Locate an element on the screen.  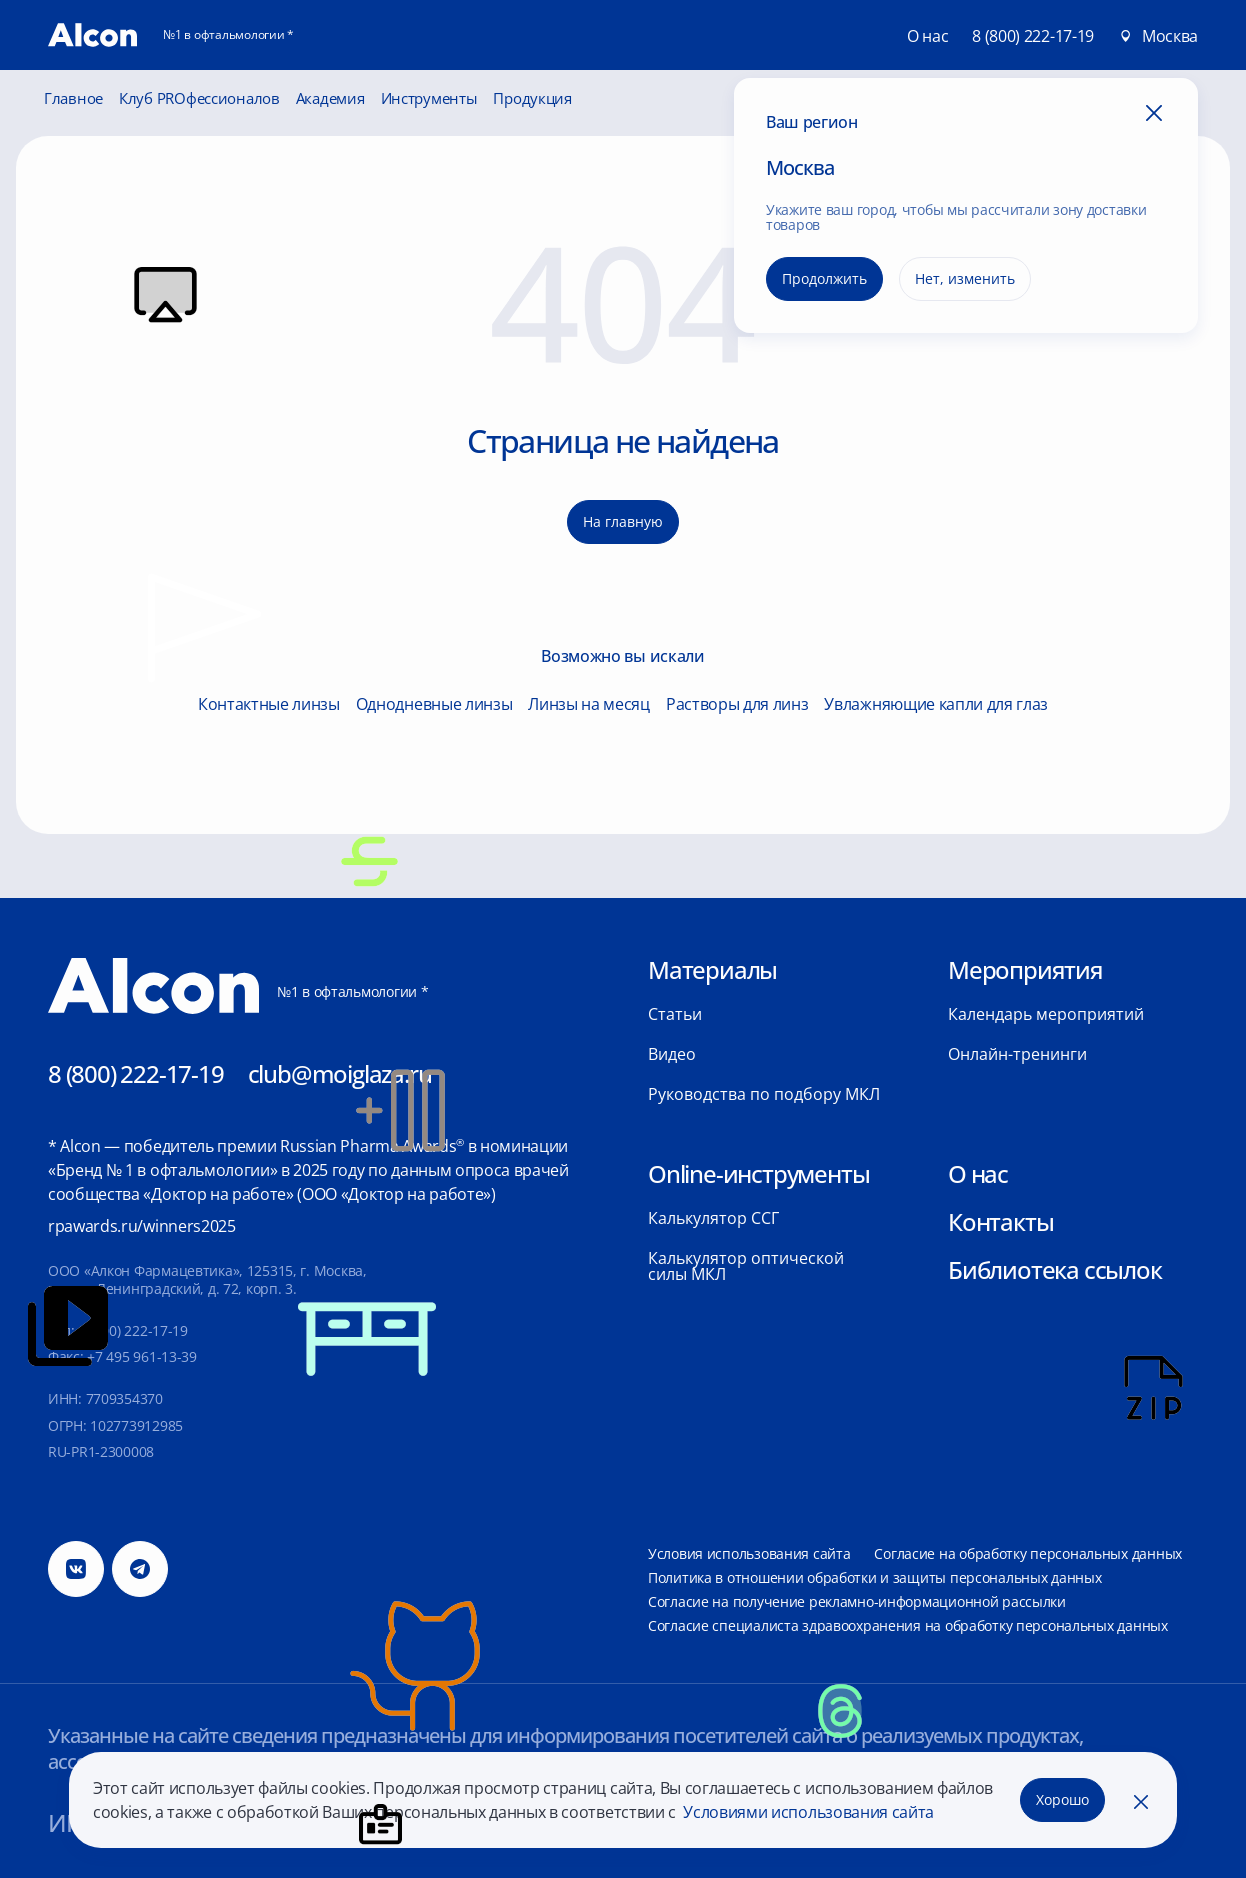
flag or bookmark an item is located at coordinates (193, 628).